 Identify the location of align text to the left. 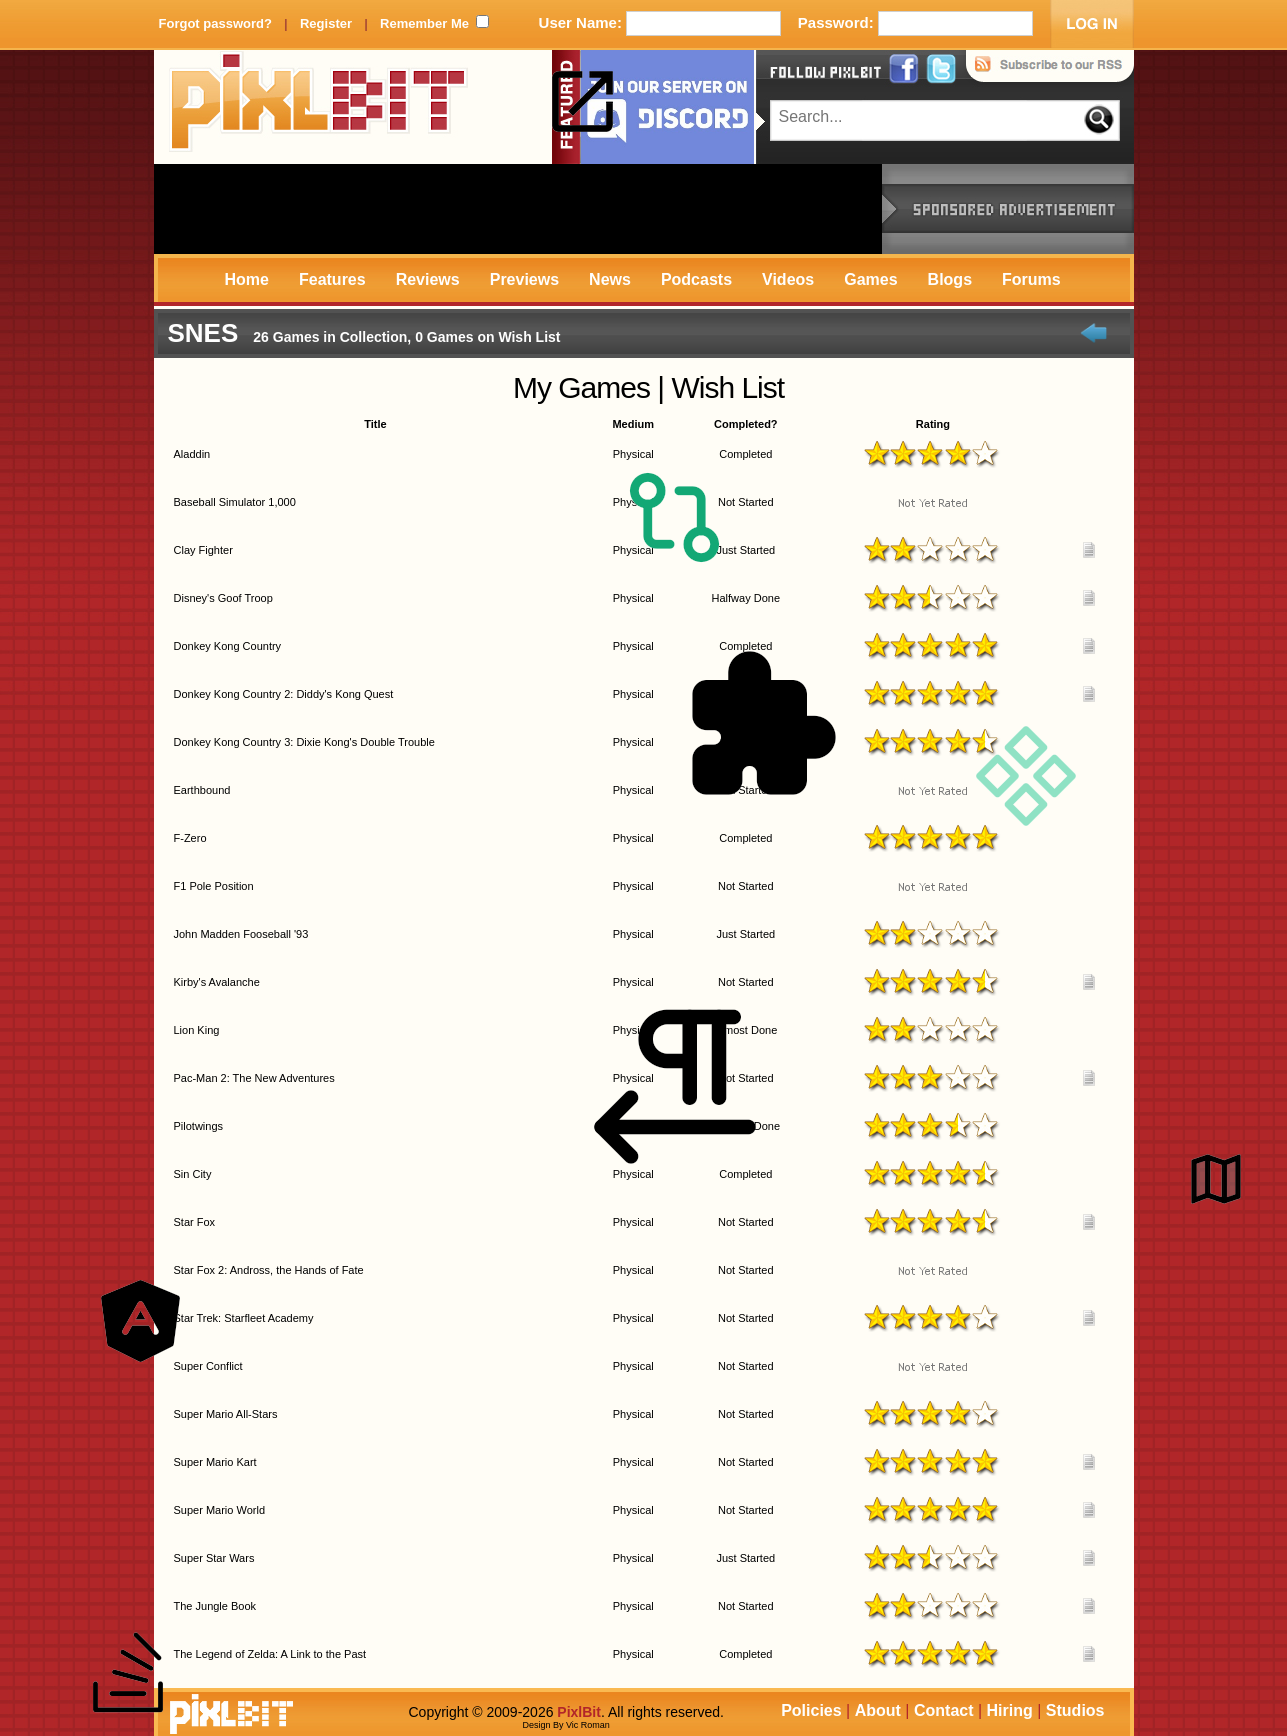
(675, 1083).